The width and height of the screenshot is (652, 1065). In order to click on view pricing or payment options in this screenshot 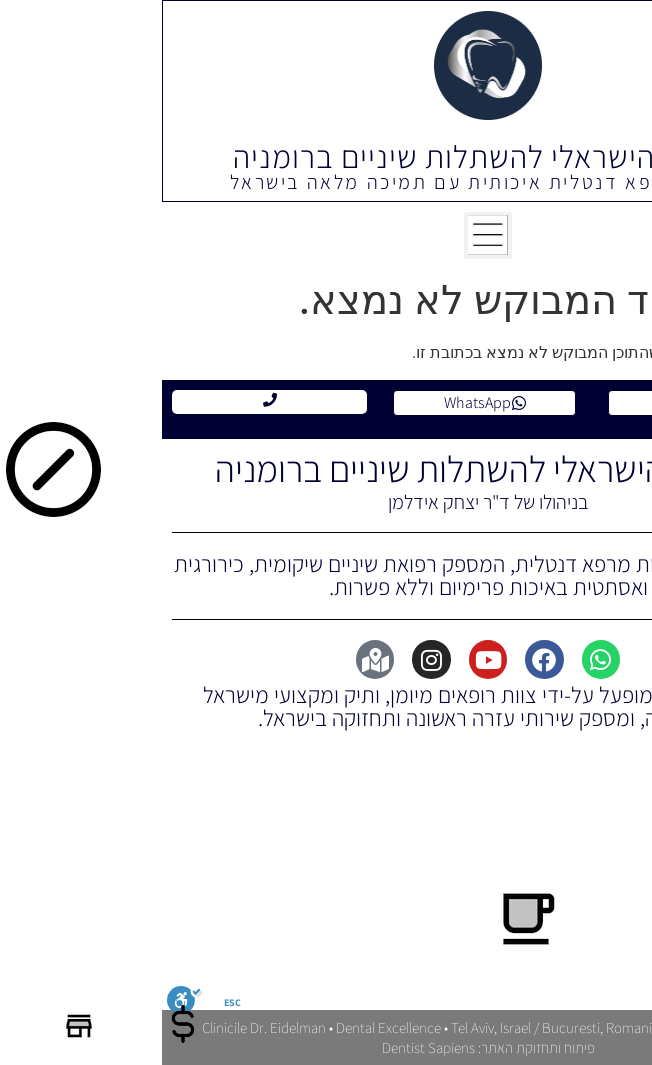, I will do `click(183, 1024)`.